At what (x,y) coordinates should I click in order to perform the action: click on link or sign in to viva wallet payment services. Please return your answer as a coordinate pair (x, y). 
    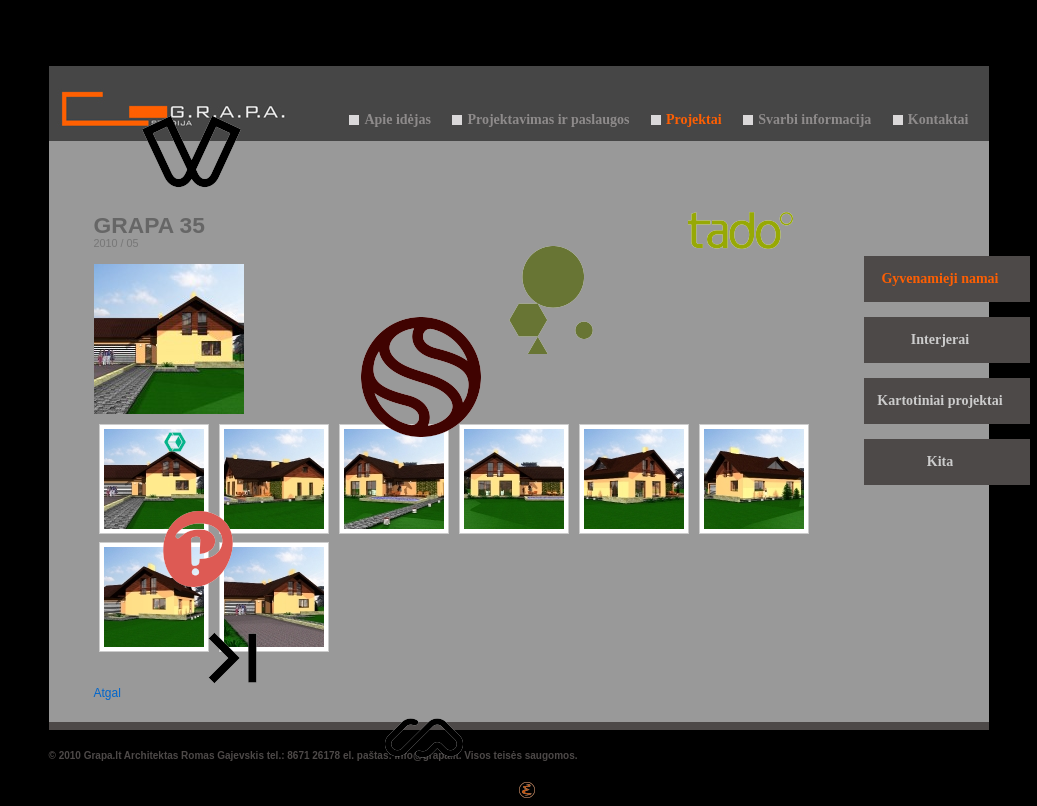
    Looking at the image, I should click on (191, 151).